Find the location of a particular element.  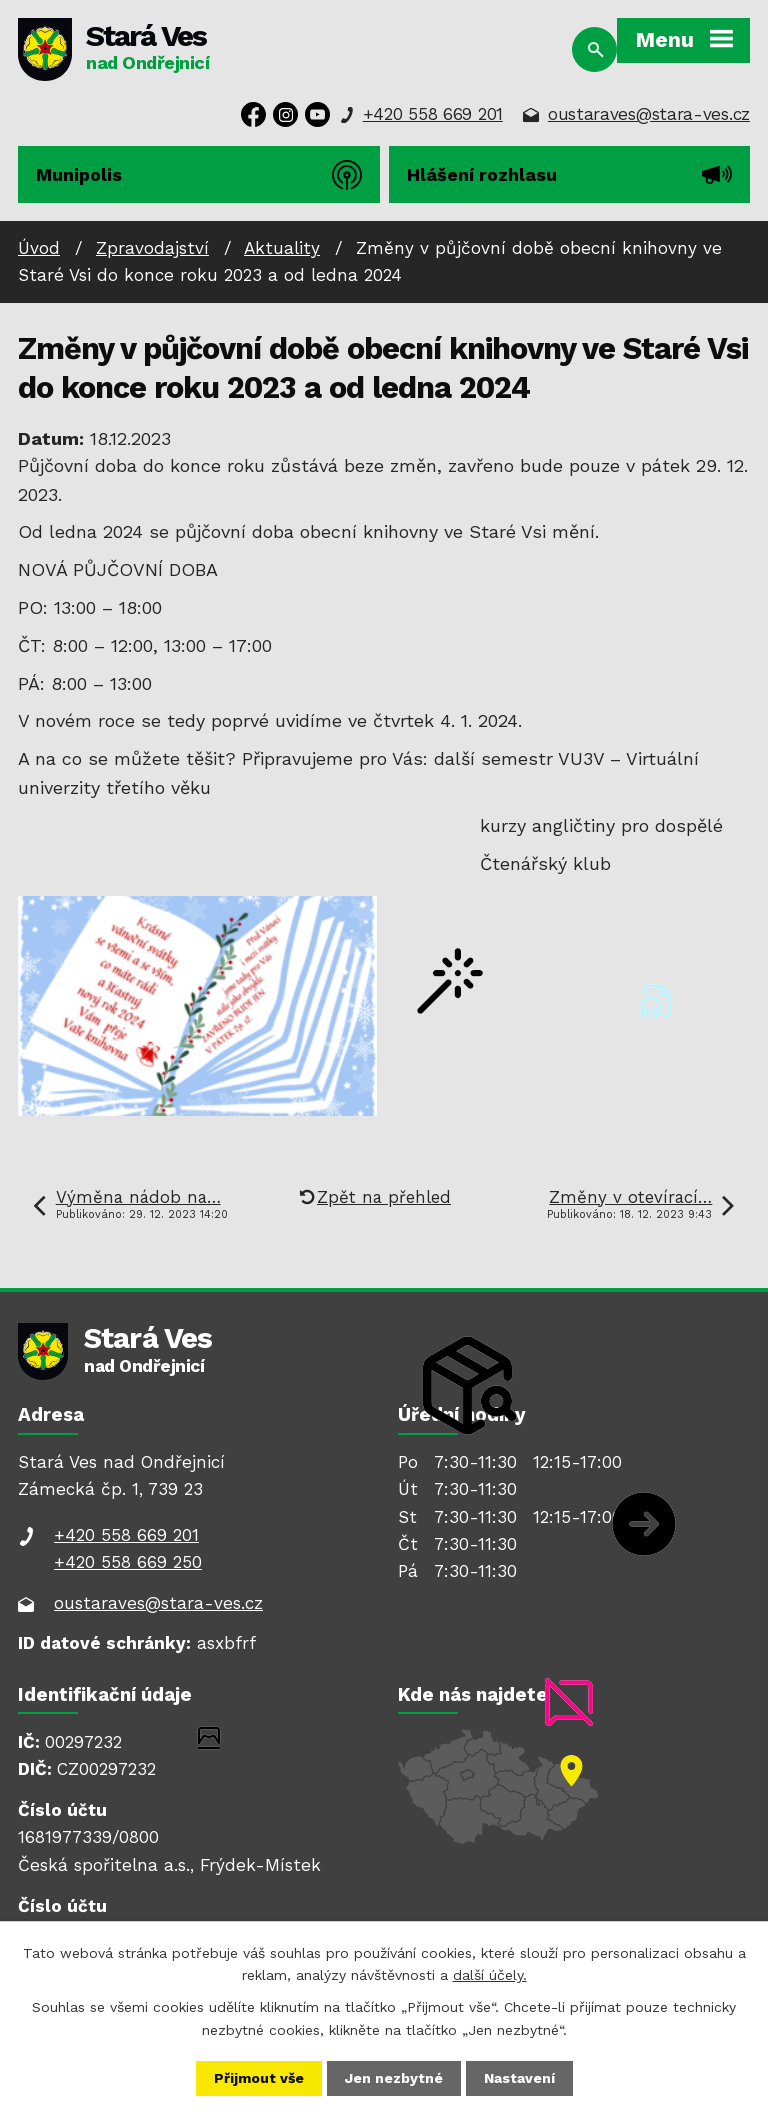

proceed to the next step is located at coordinates (644, 1524).